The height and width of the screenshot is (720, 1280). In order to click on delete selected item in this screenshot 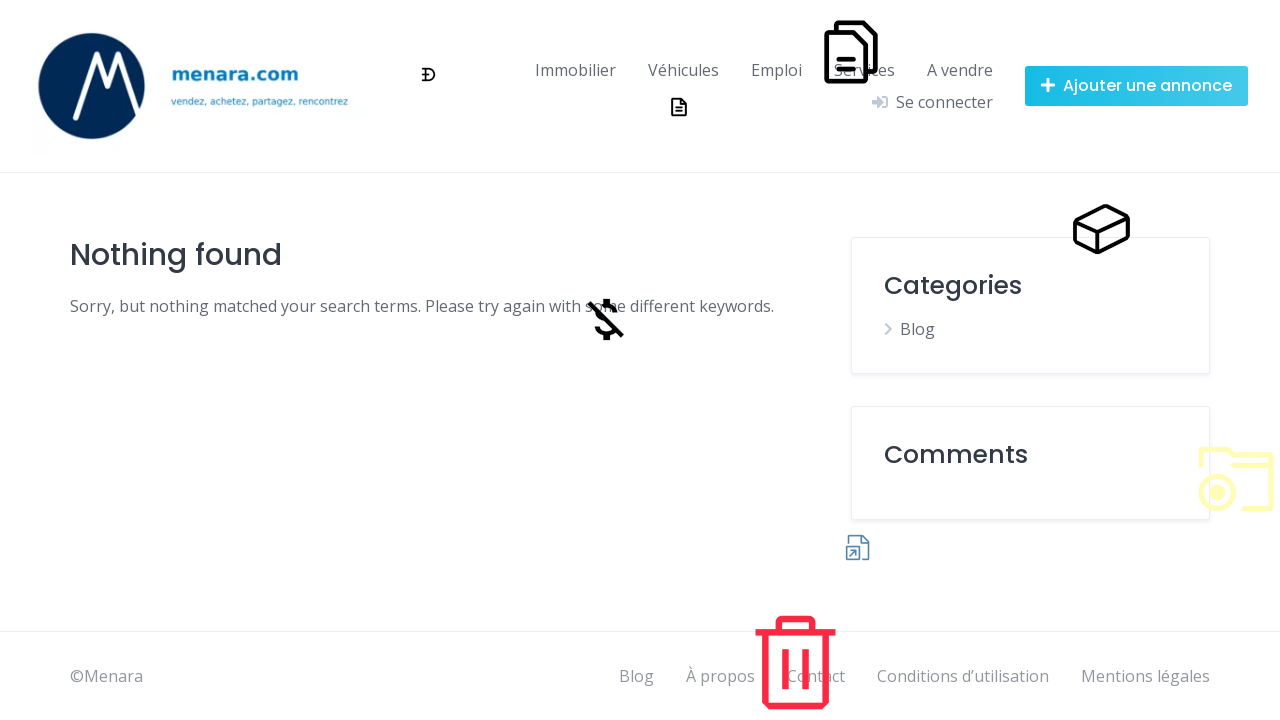, I will do `click(795, 662)`.